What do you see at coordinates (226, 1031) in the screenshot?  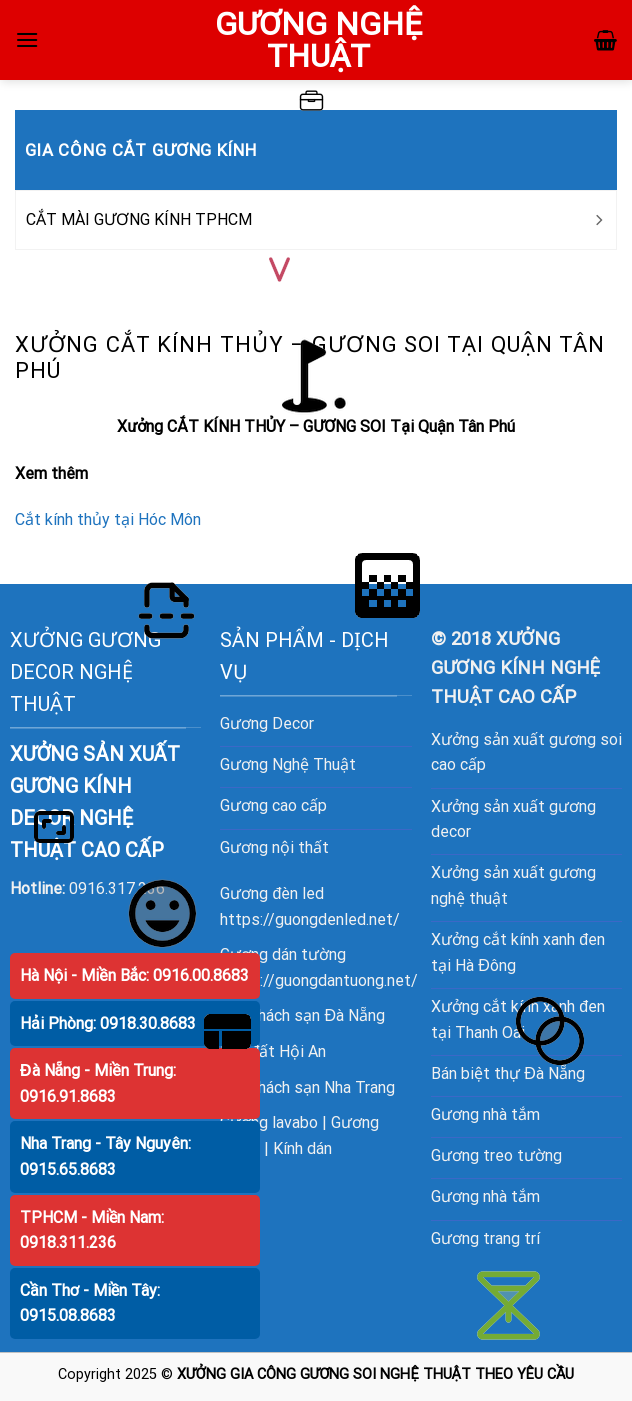 I see `switch to compact view layout` at bounding box center [226, 1031].